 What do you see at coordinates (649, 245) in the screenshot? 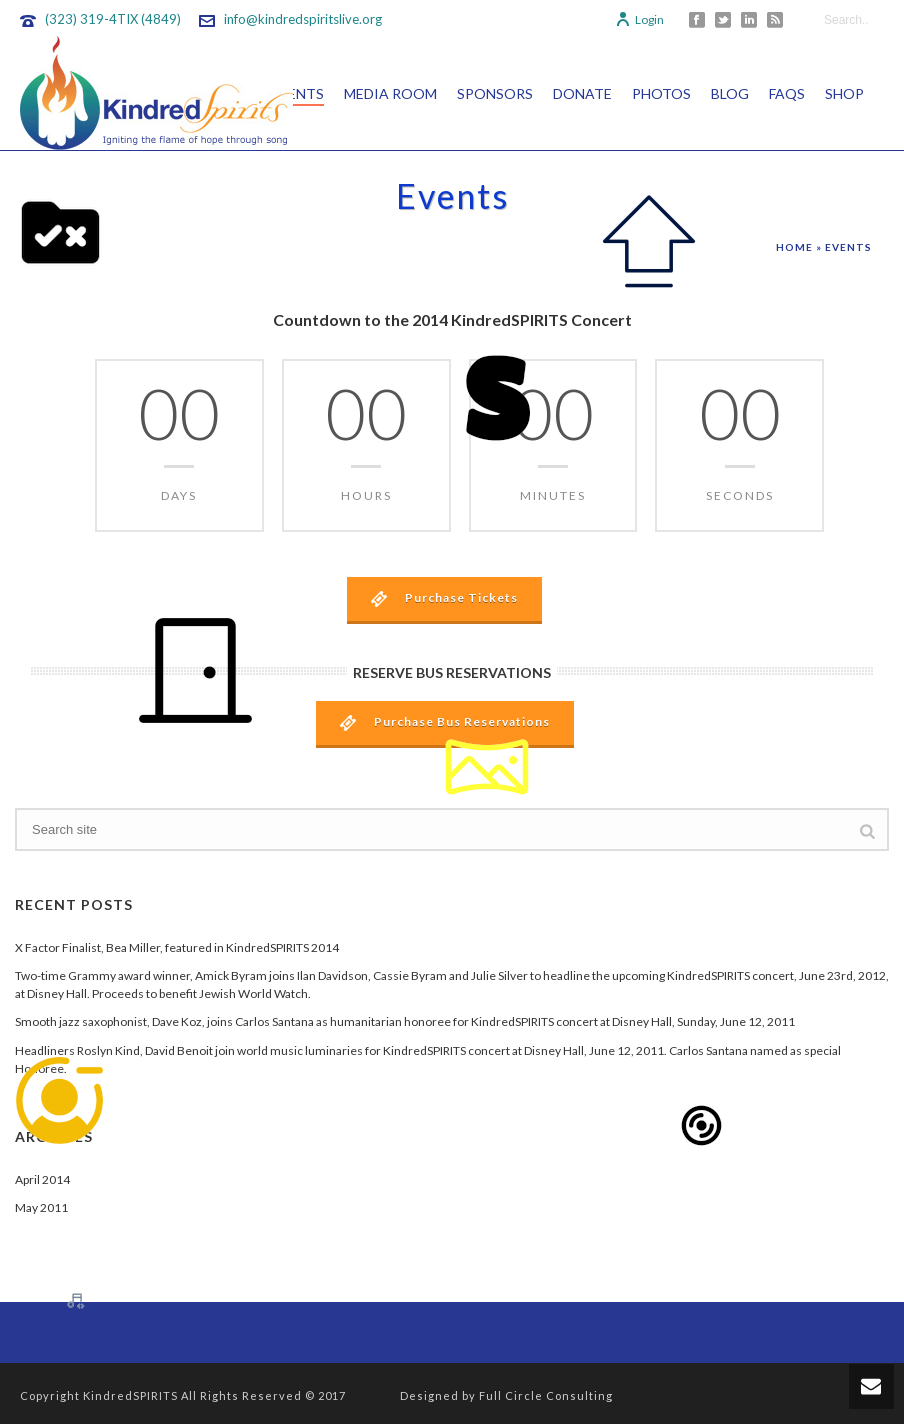
I see `upload a file or document` at bounding box center [649, 245].